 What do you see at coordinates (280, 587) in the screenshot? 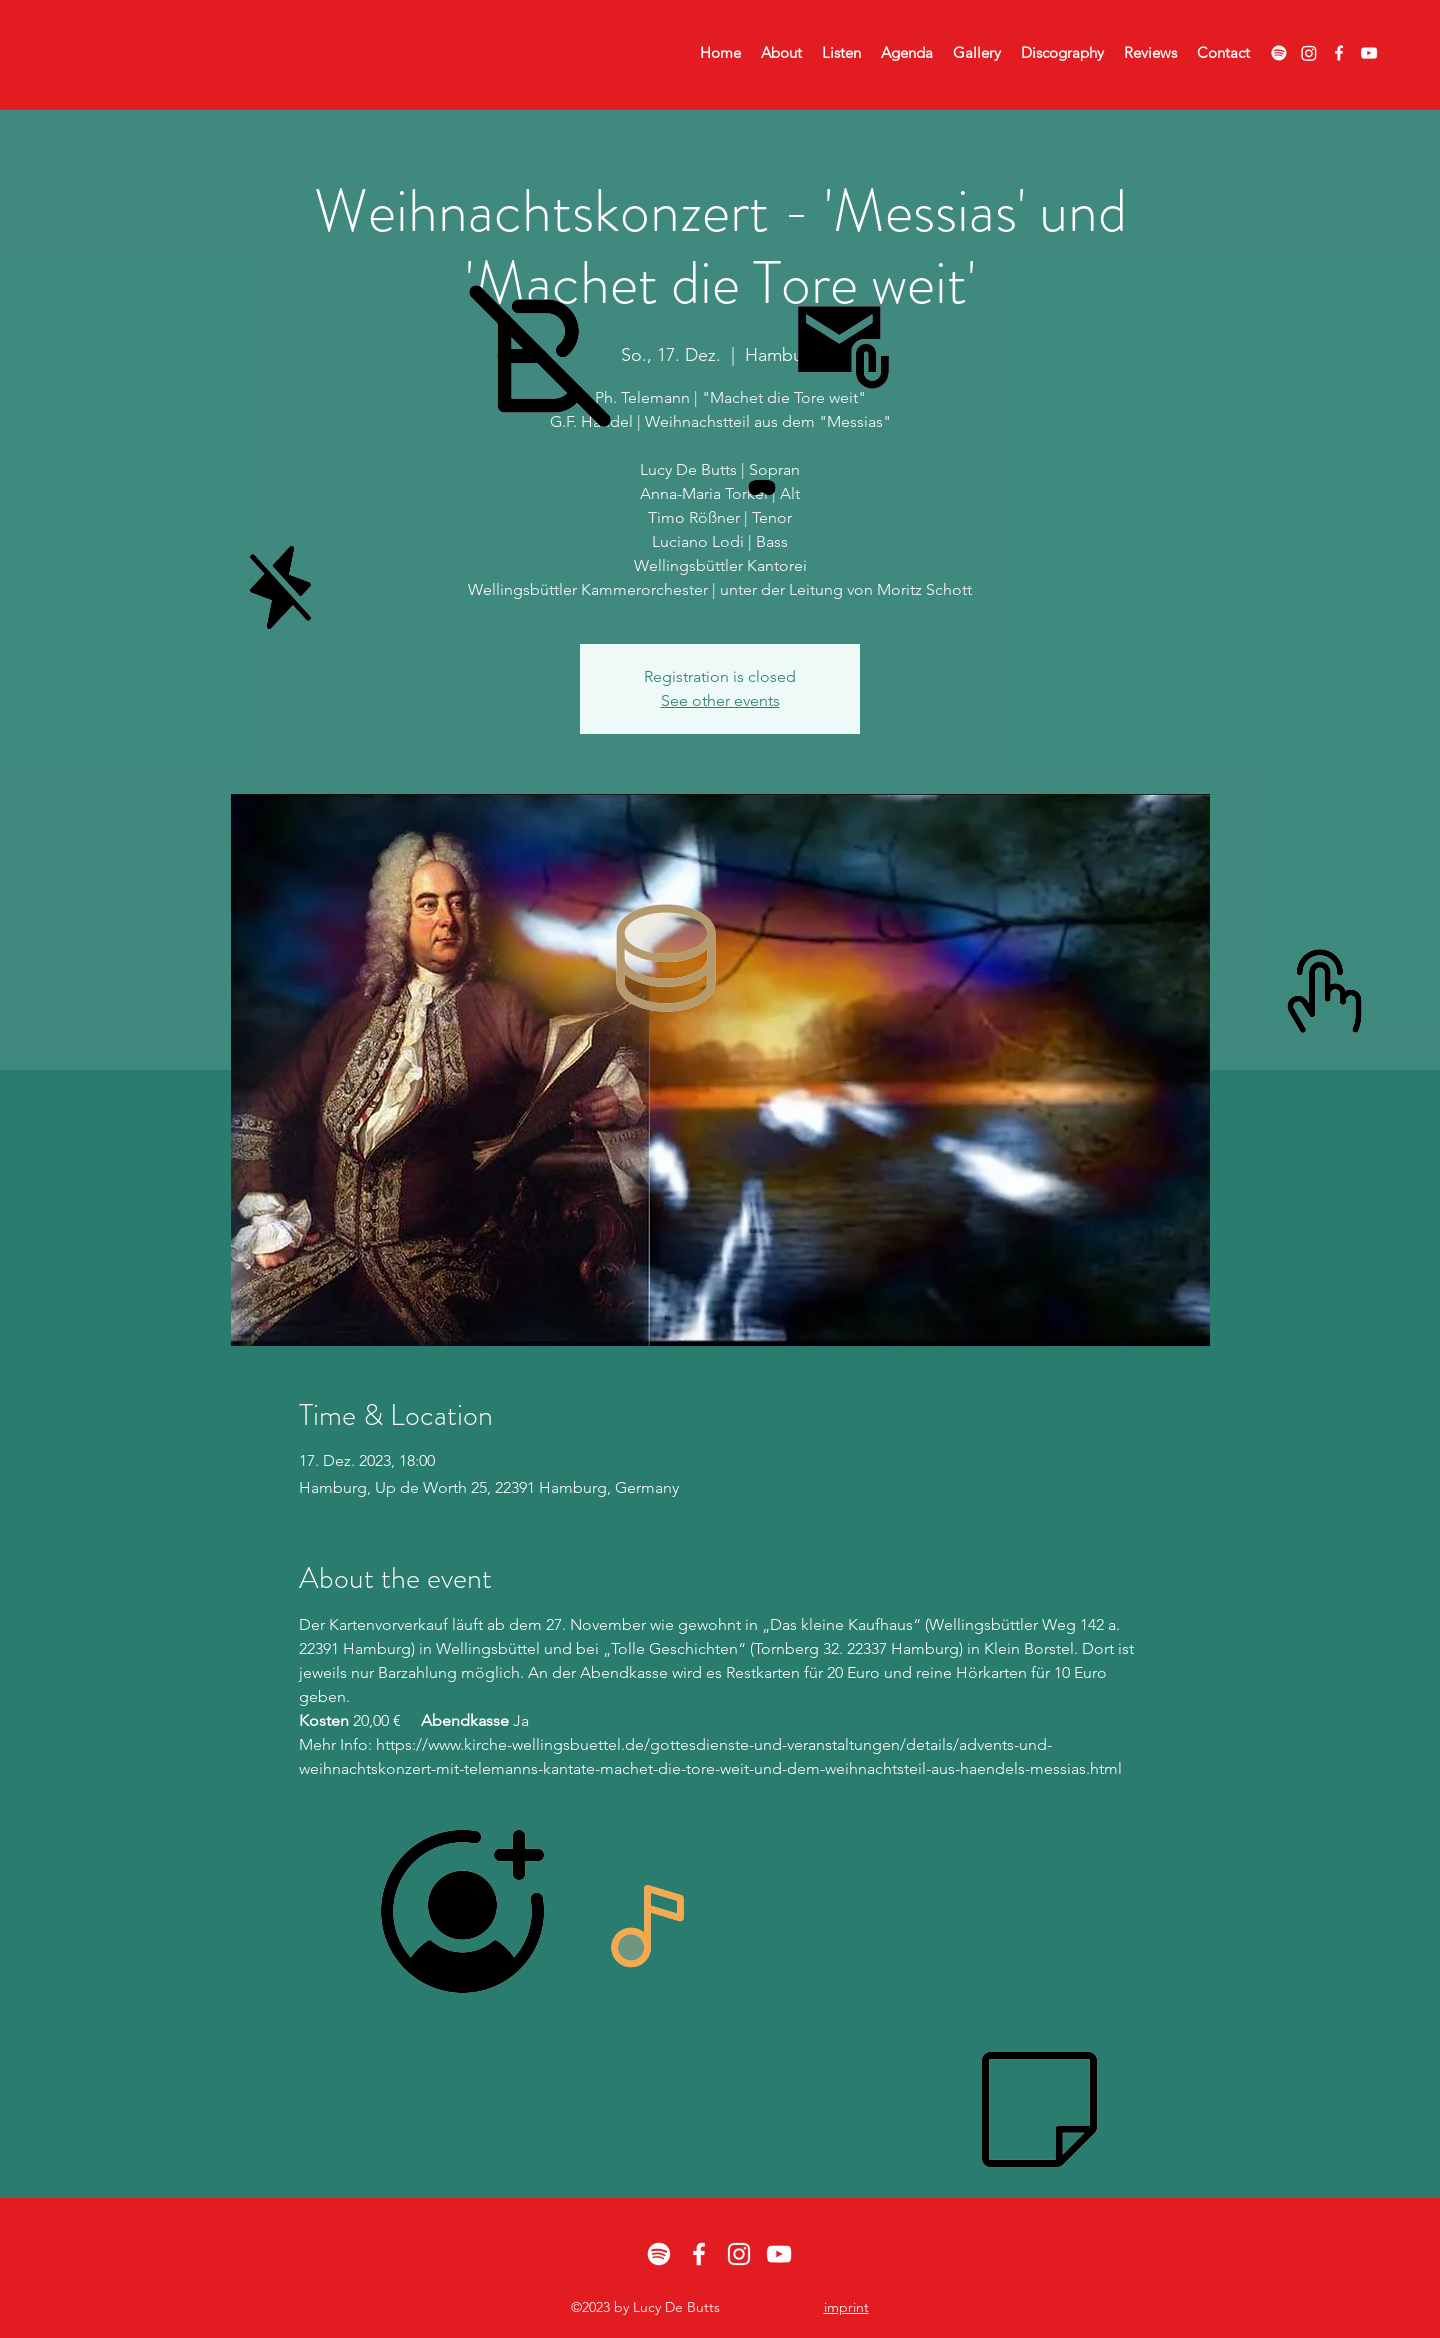
I see `disable flash or quick actions` at bounding box center [280, 587].